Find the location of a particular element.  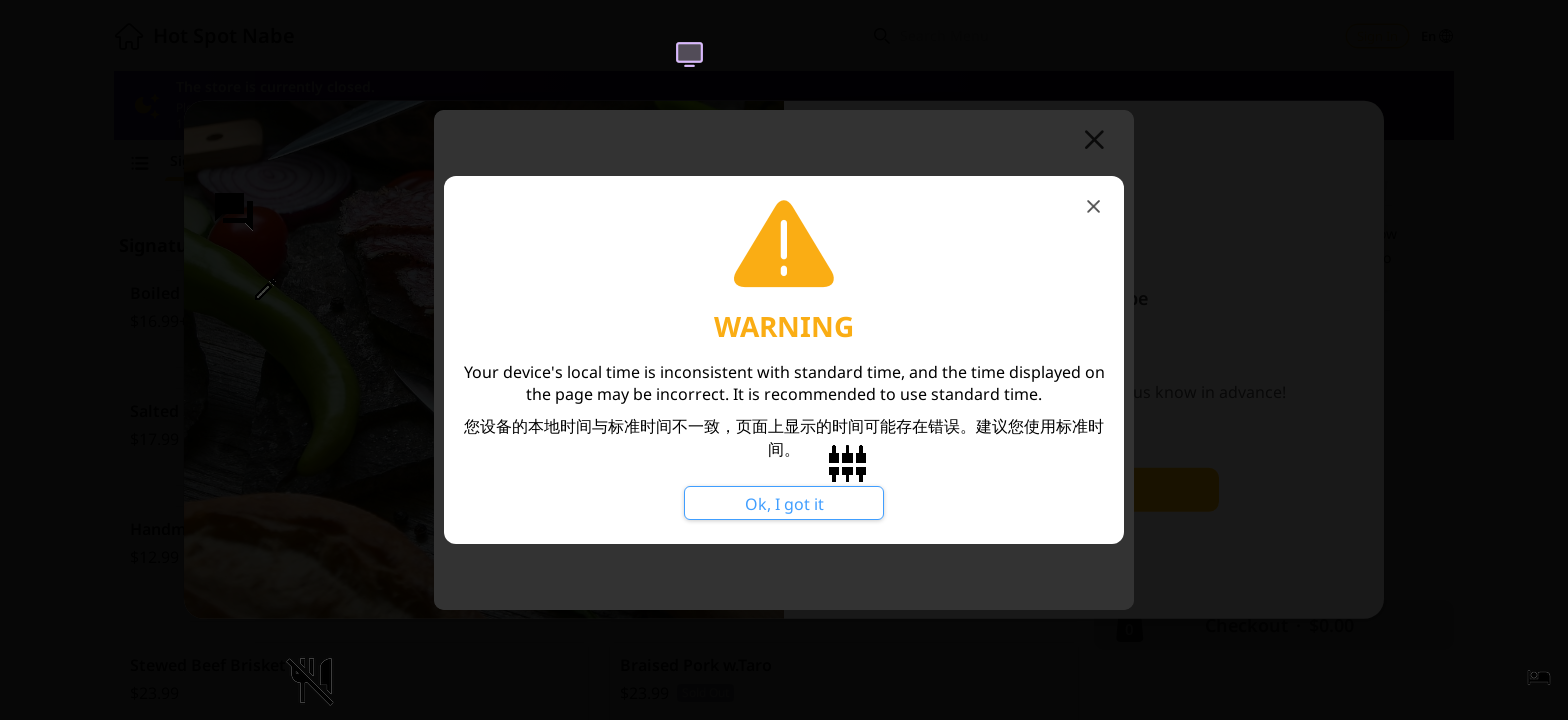

view on desktop display is located at coordinates (689, 53).